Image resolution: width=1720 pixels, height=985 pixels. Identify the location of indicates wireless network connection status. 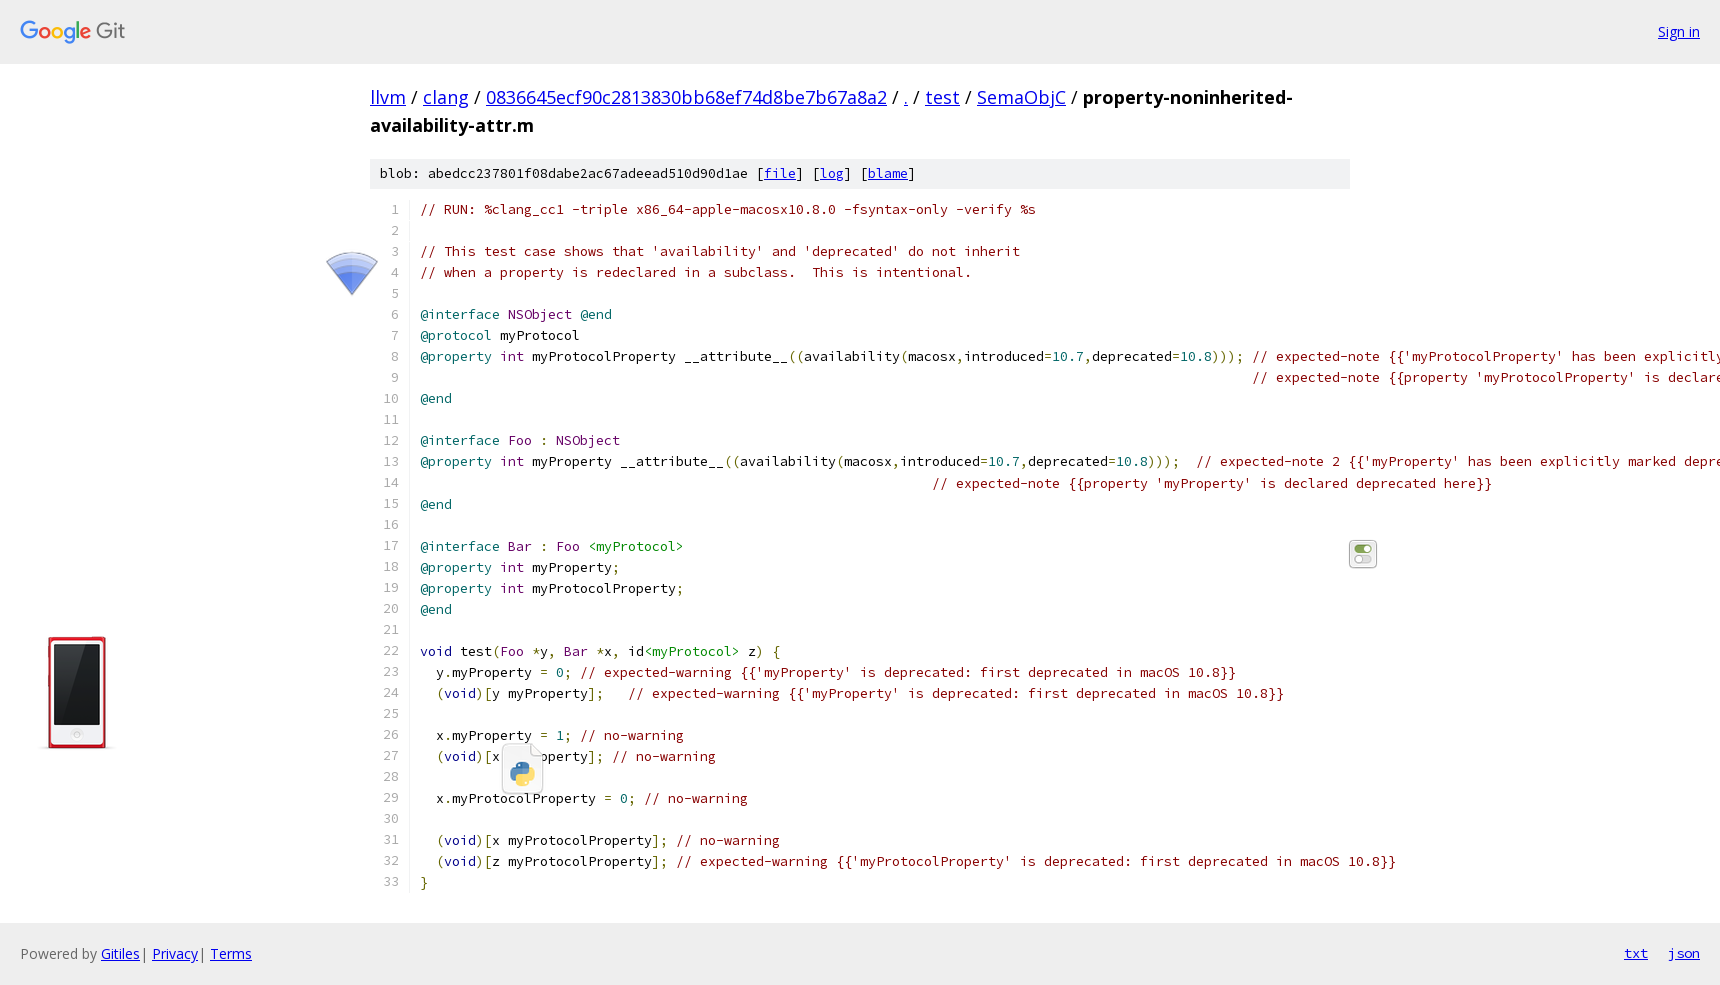
(352, 273).